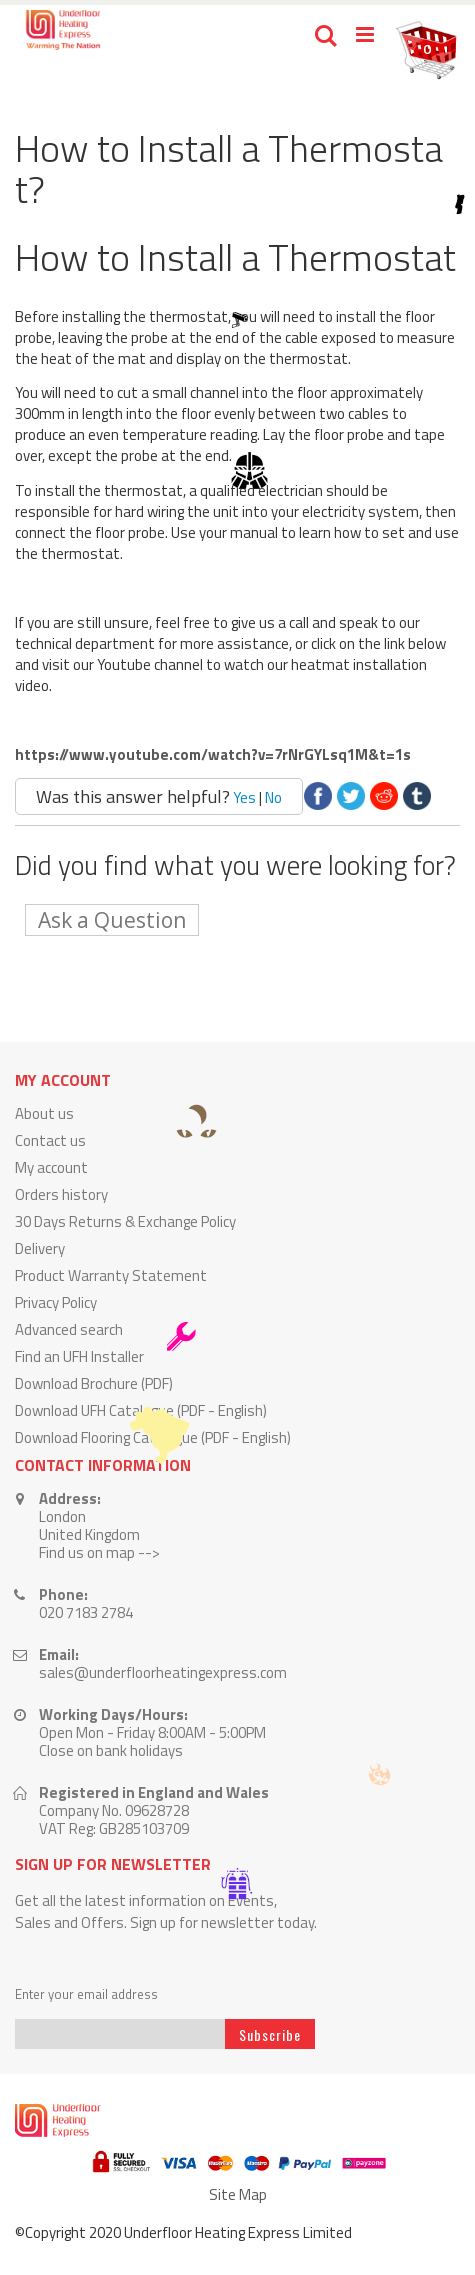 The width and height of the screenshot is (475, 2275). Describe the element at coordinates (237, 1883) in the screenshot. I see `access diving or scuba equipment settings` at that location.